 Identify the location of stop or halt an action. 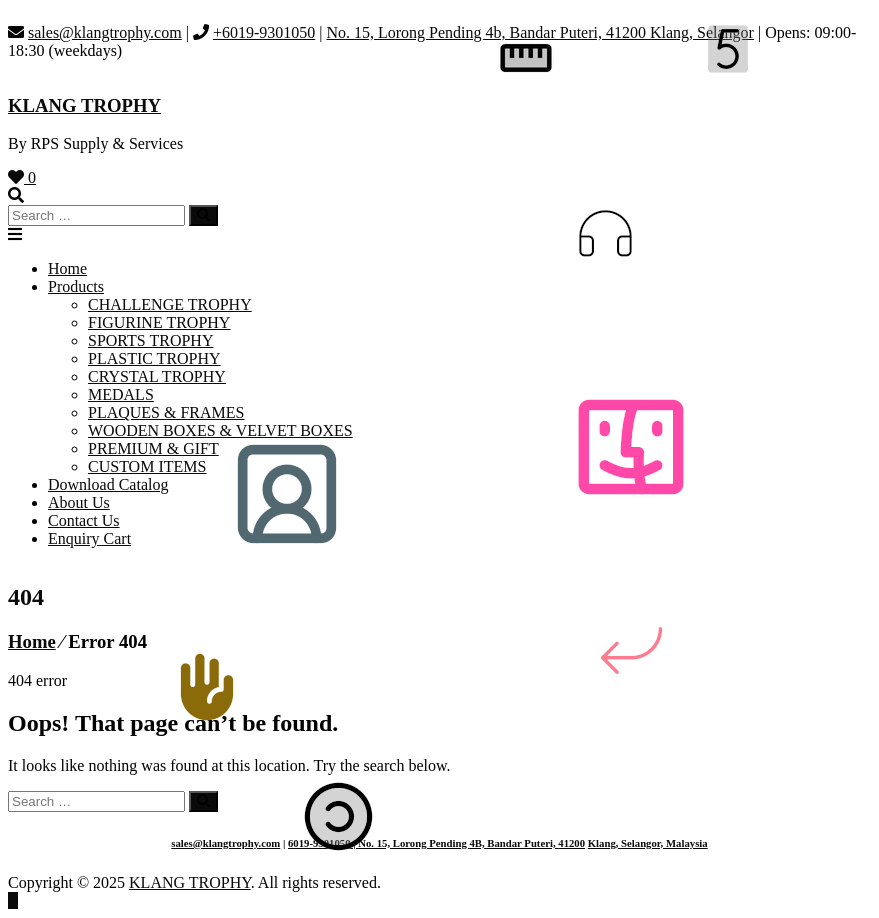
(207, 687).